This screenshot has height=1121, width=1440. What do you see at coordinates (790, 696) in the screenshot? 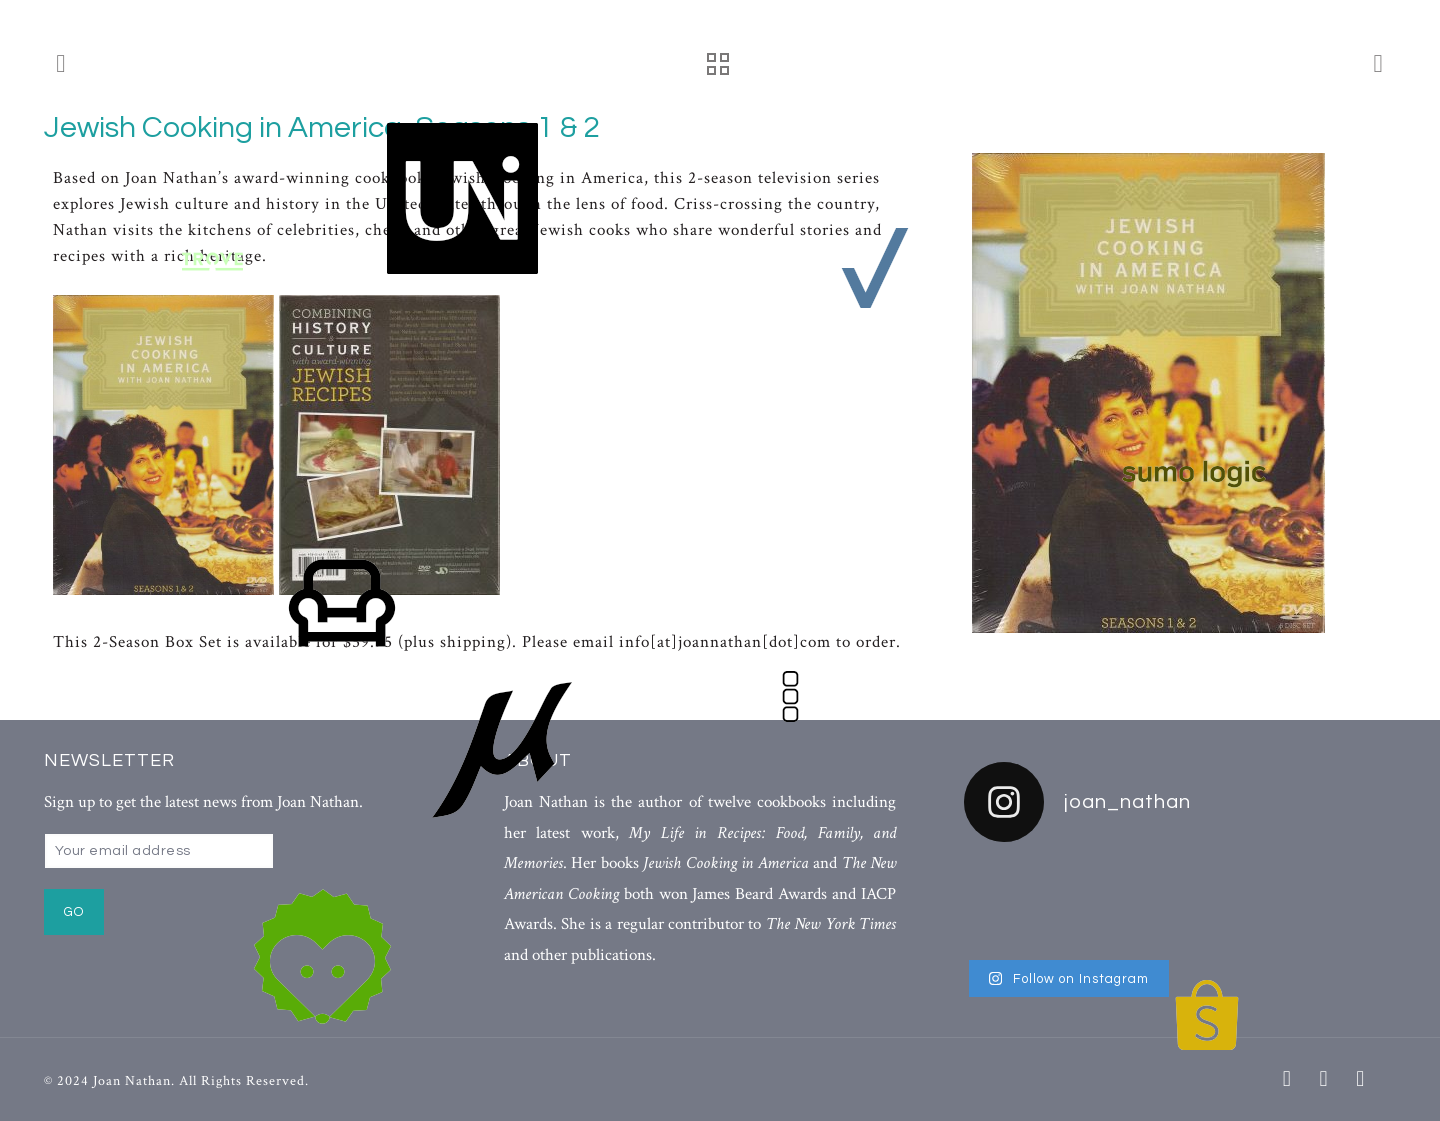
I see `blackmagic design company logo` at bounding box center [790, 696].